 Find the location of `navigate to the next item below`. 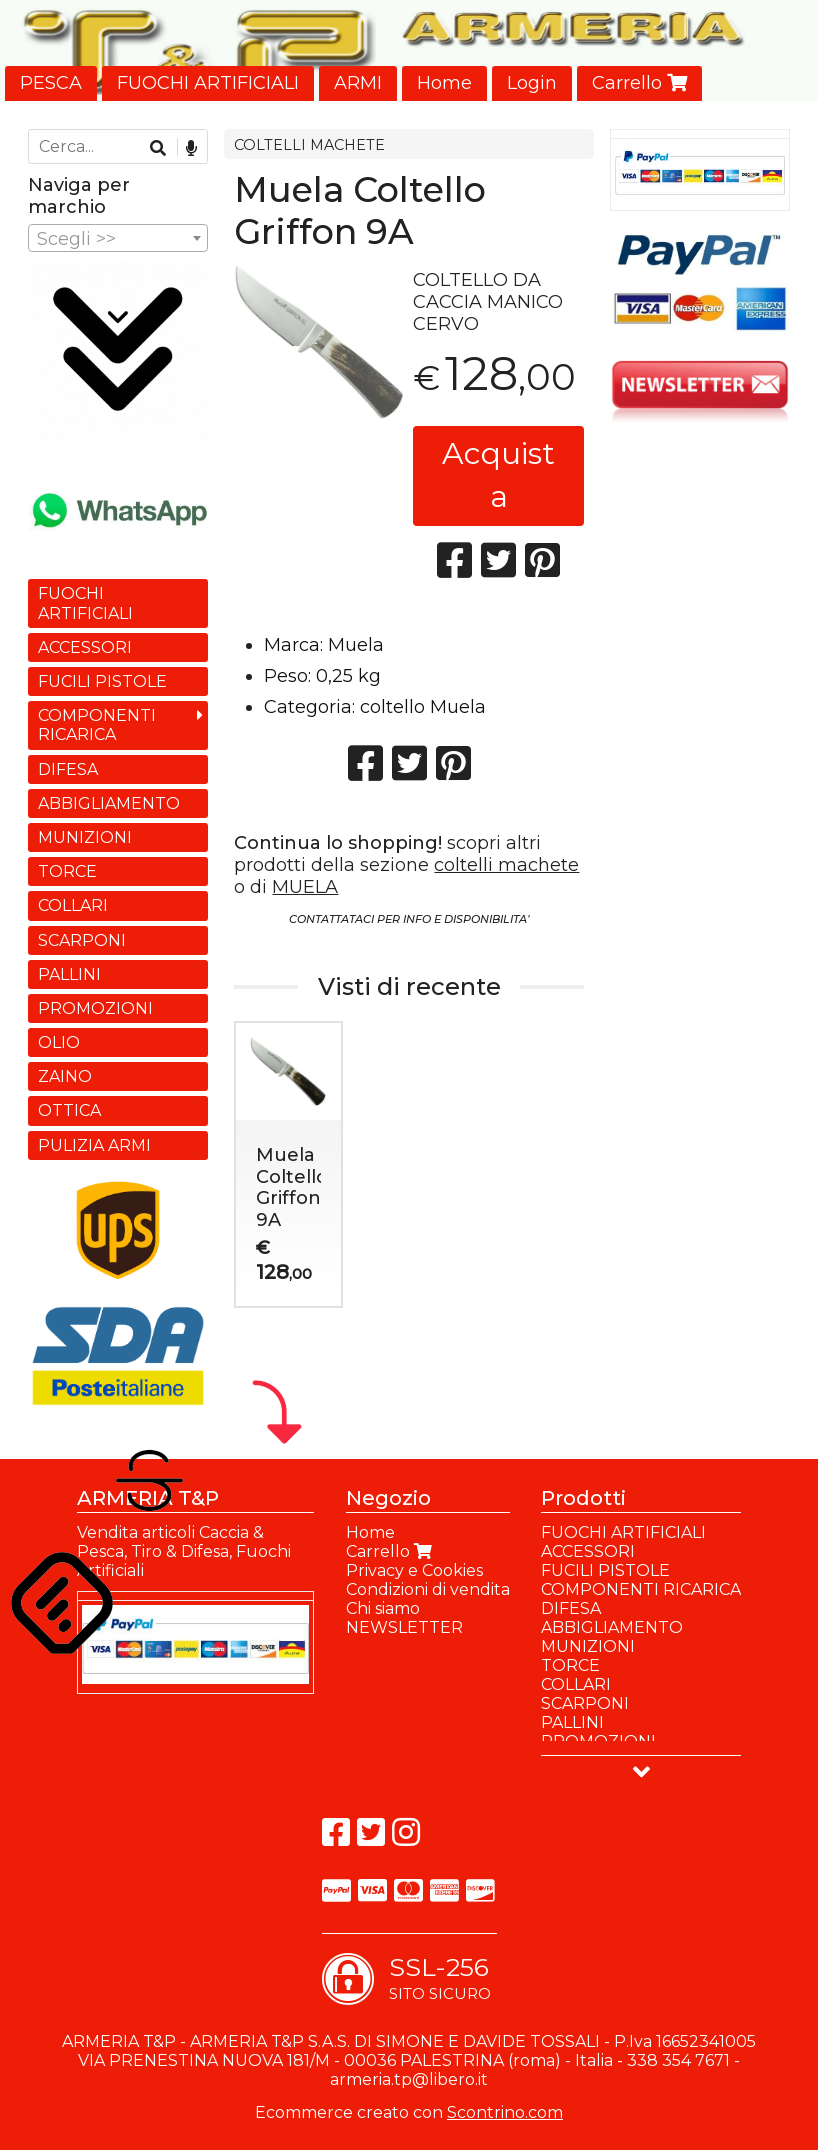

navigate to the next item below is located at coordinates (277, 1412).